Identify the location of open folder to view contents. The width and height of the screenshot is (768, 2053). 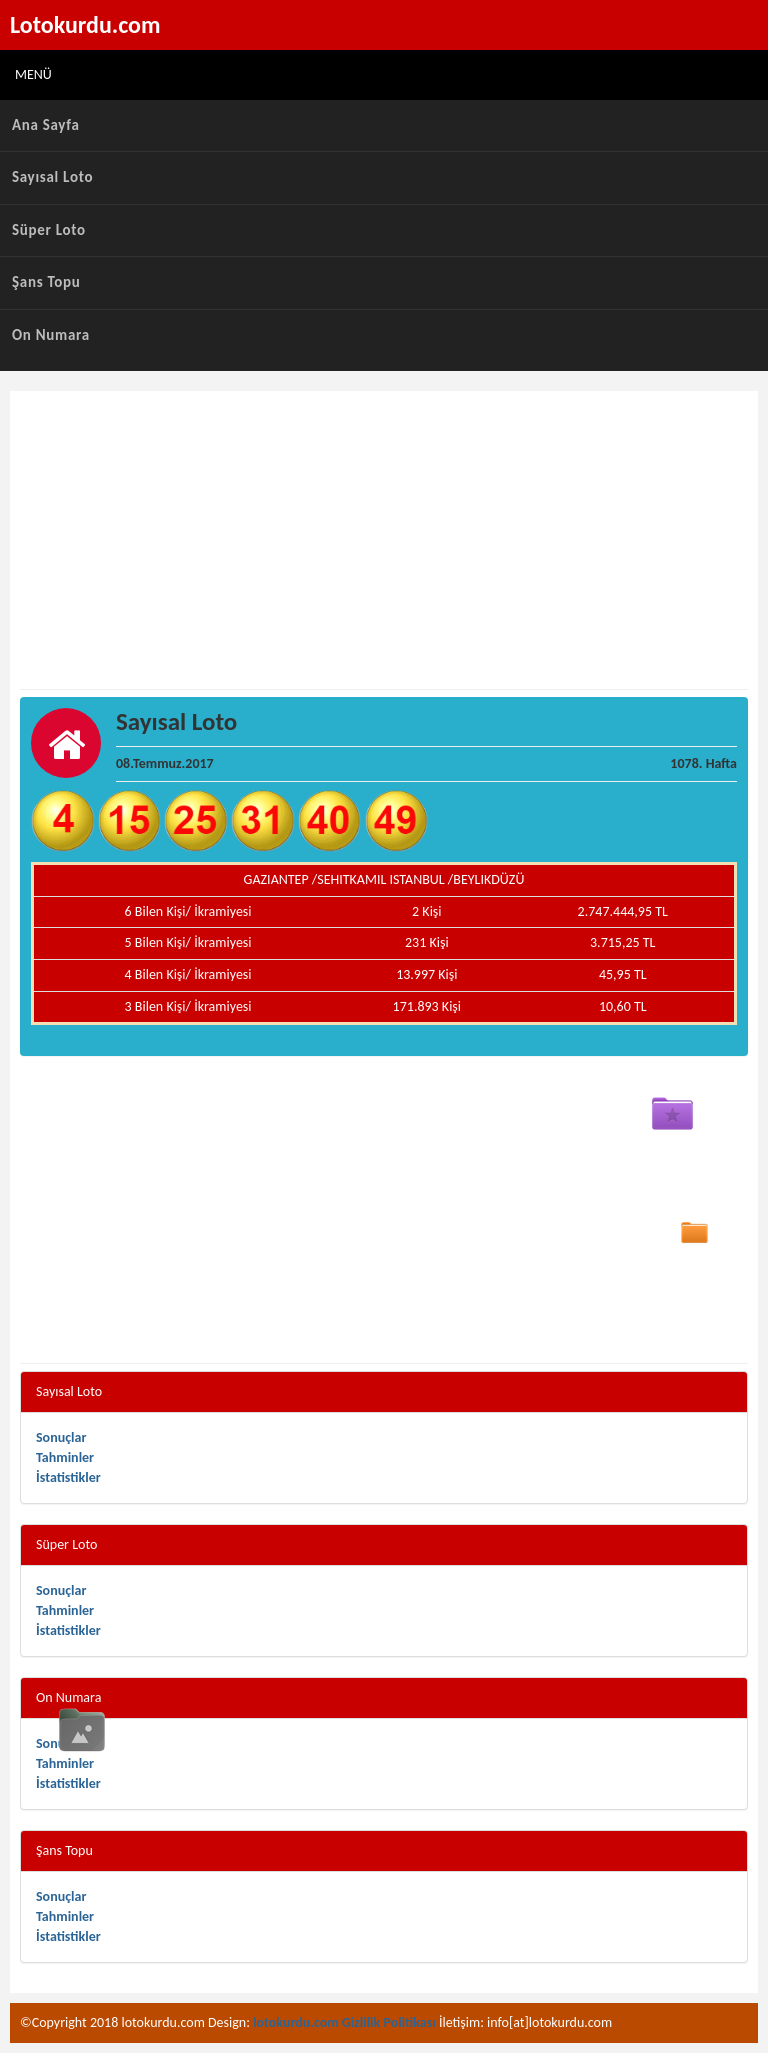
(694, 1232).